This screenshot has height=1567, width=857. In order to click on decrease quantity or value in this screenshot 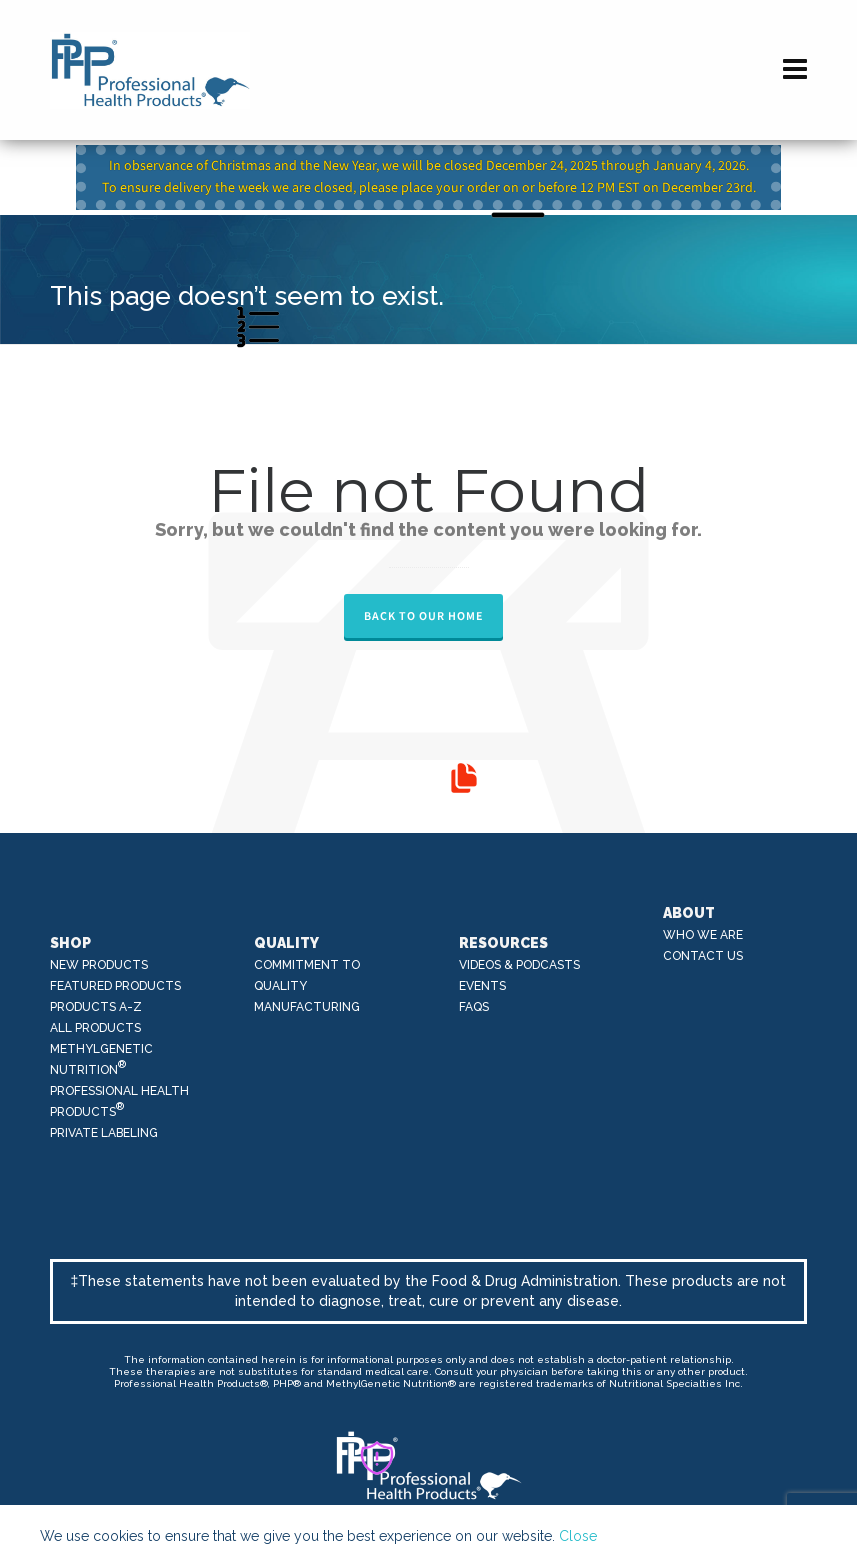, I will do `click(518, 215)`.